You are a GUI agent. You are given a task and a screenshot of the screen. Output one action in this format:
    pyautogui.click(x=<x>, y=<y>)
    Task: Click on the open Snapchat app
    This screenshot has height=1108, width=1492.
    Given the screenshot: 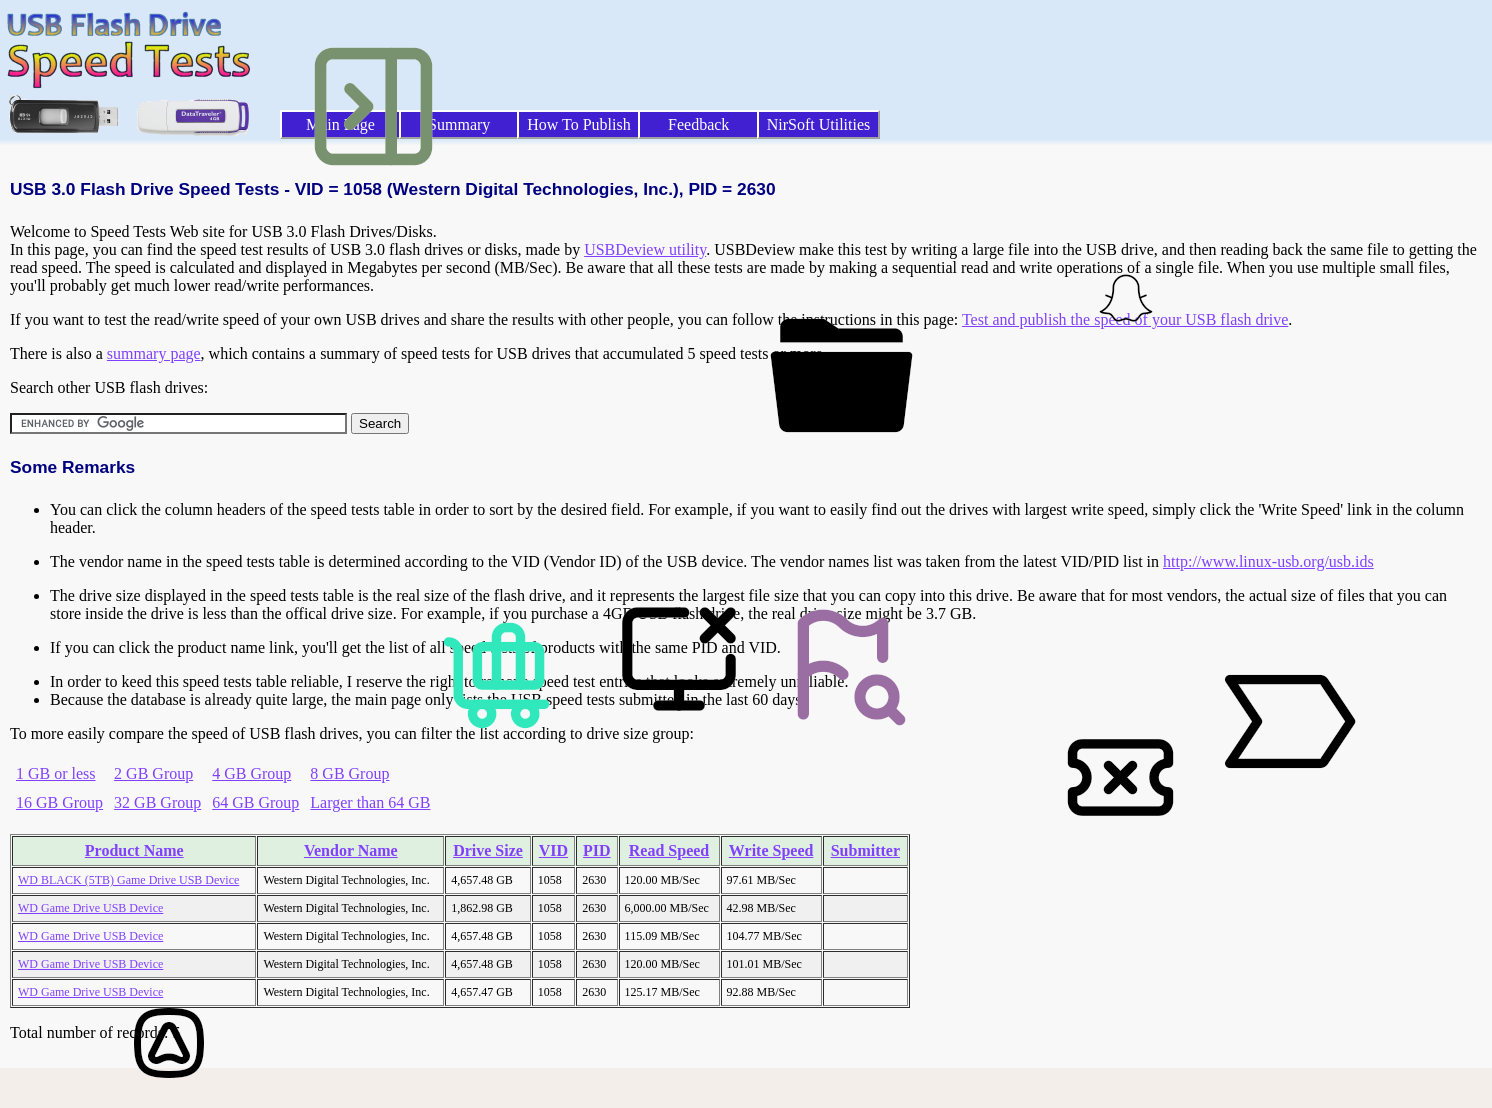 What is the action you would take?
    pyautogui.click(x=1126, y=299)
    